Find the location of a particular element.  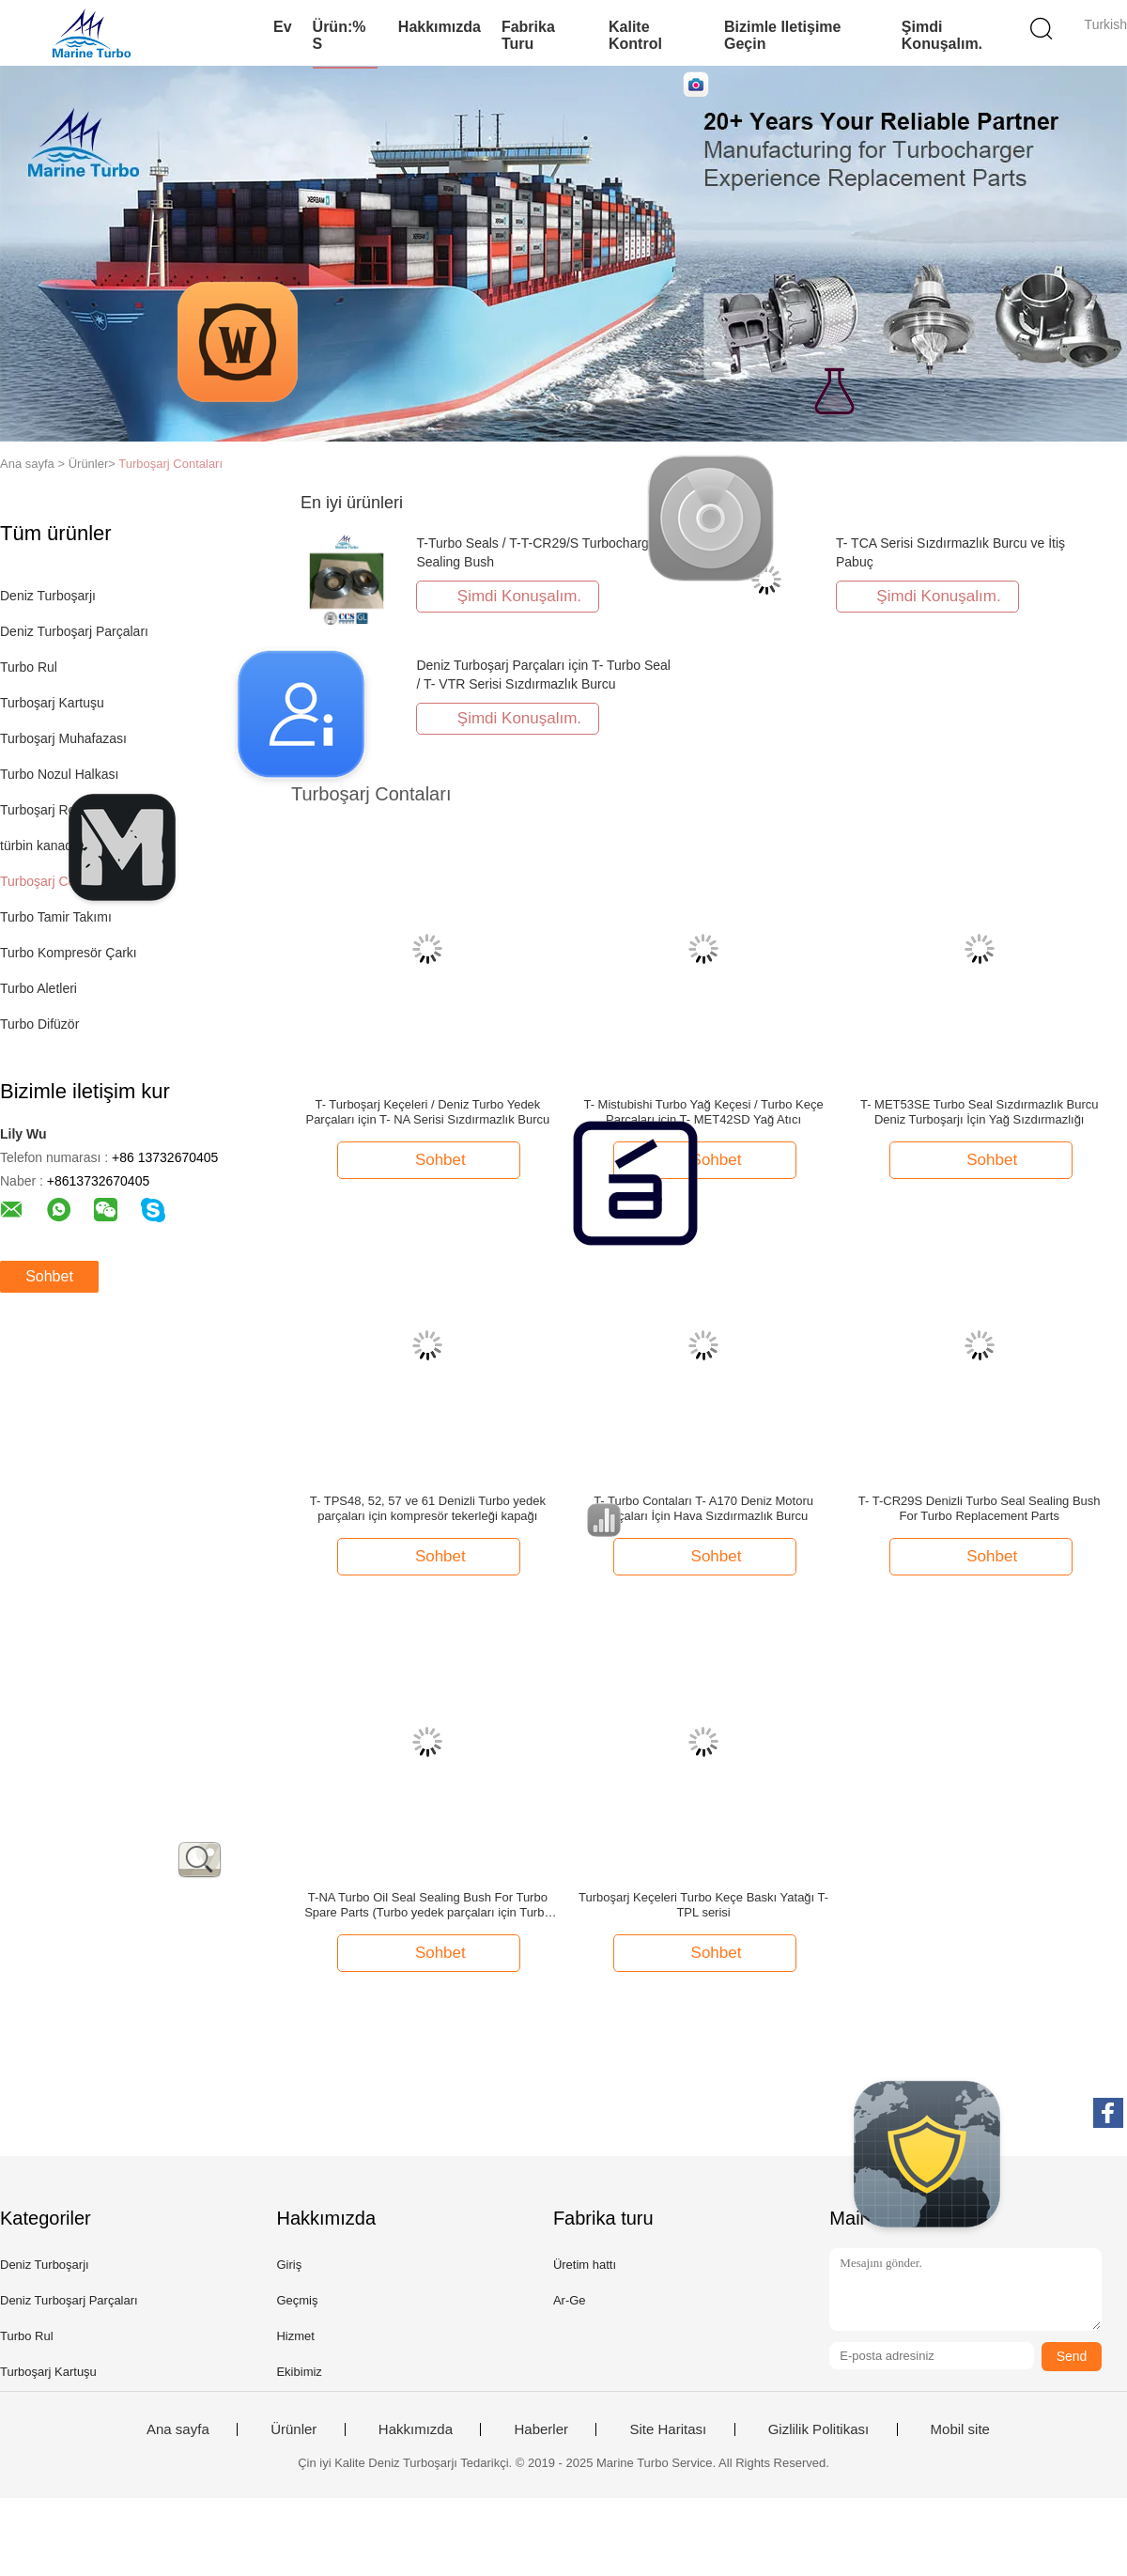

launch metro exodus game is located at coordinates (122, 847).